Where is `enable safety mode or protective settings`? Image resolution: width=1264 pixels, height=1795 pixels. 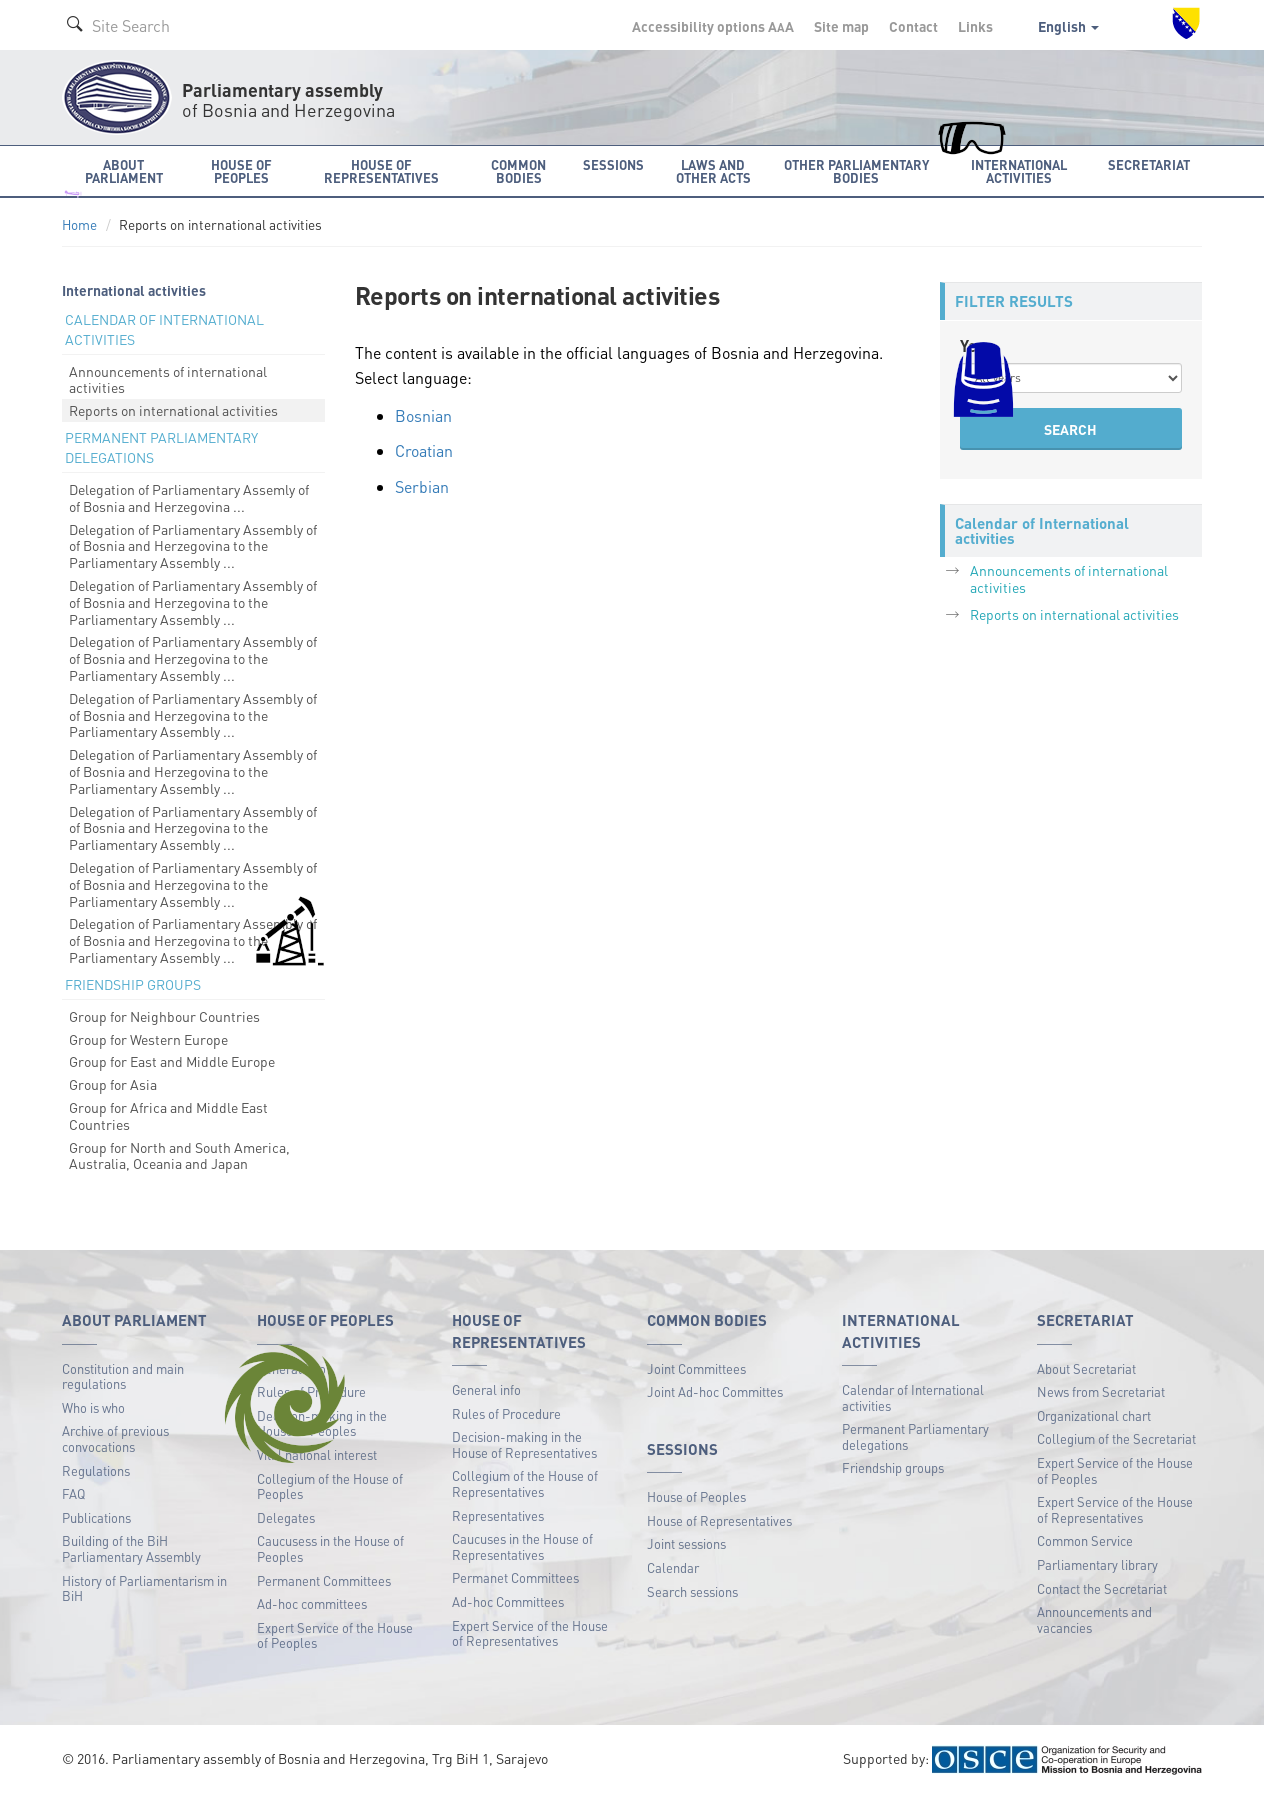
enable safety mode or protective settings is located at coordinates (972, 138).